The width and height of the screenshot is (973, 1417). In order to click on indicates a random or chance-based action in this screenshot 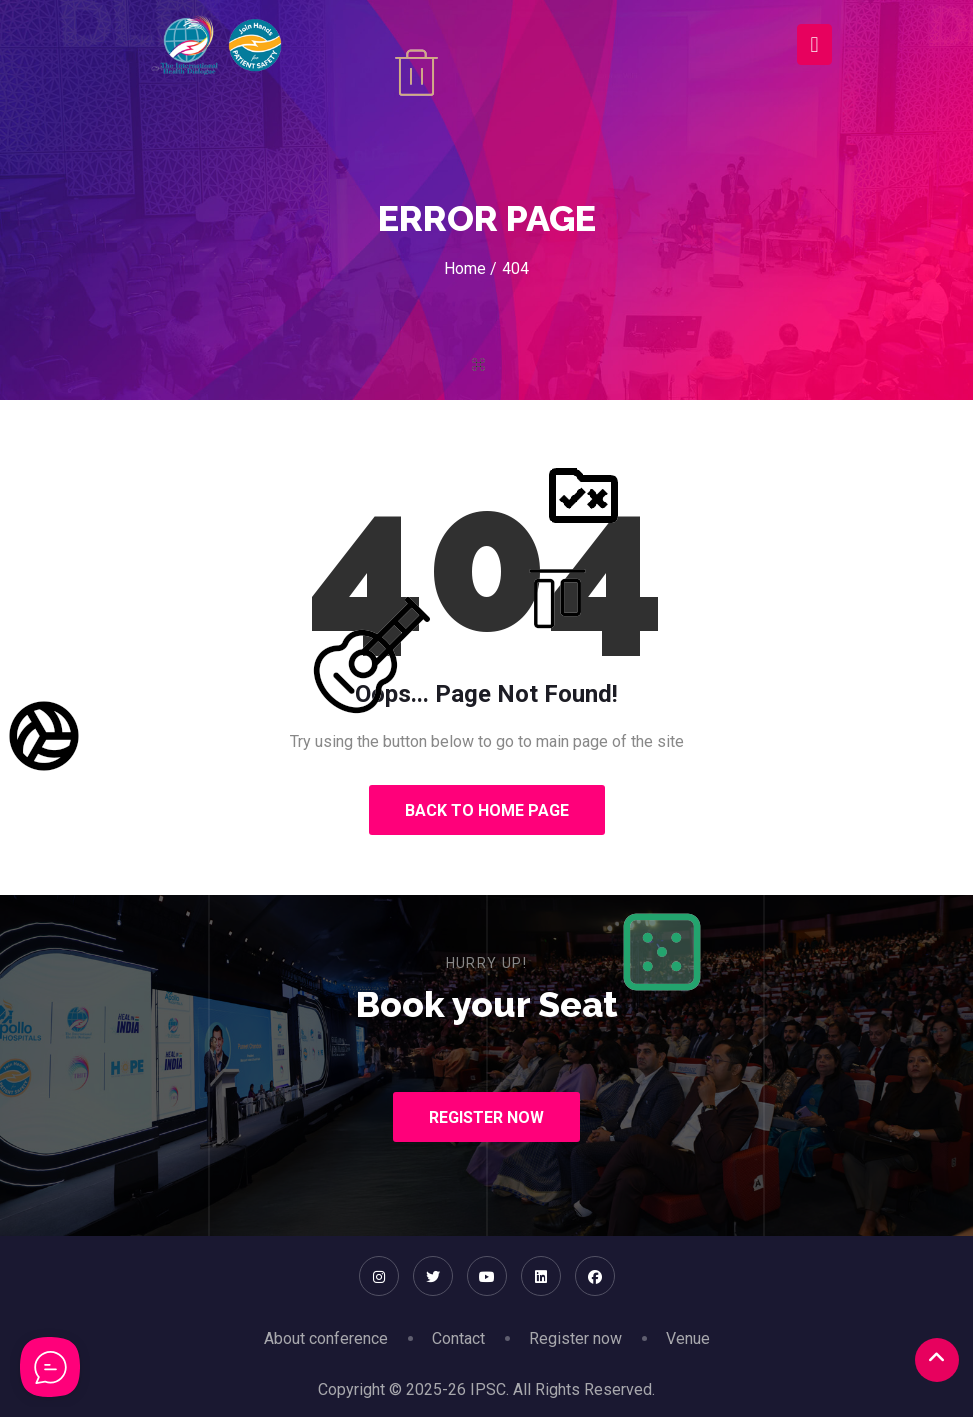, I will do `click(662, 952)`.